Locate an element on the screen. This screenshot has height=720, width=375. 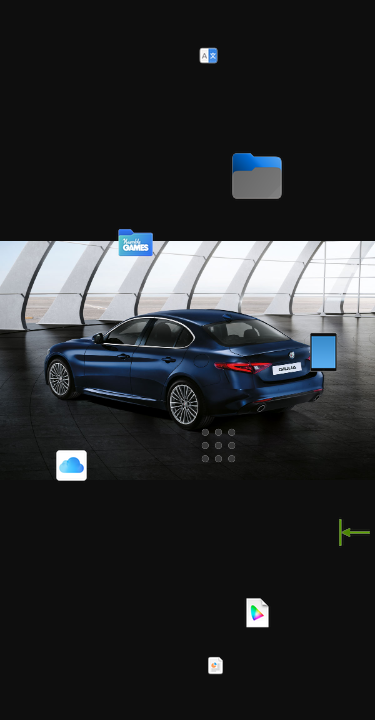
go to the first item in a list or sequence is located at coordinates (354, 532).